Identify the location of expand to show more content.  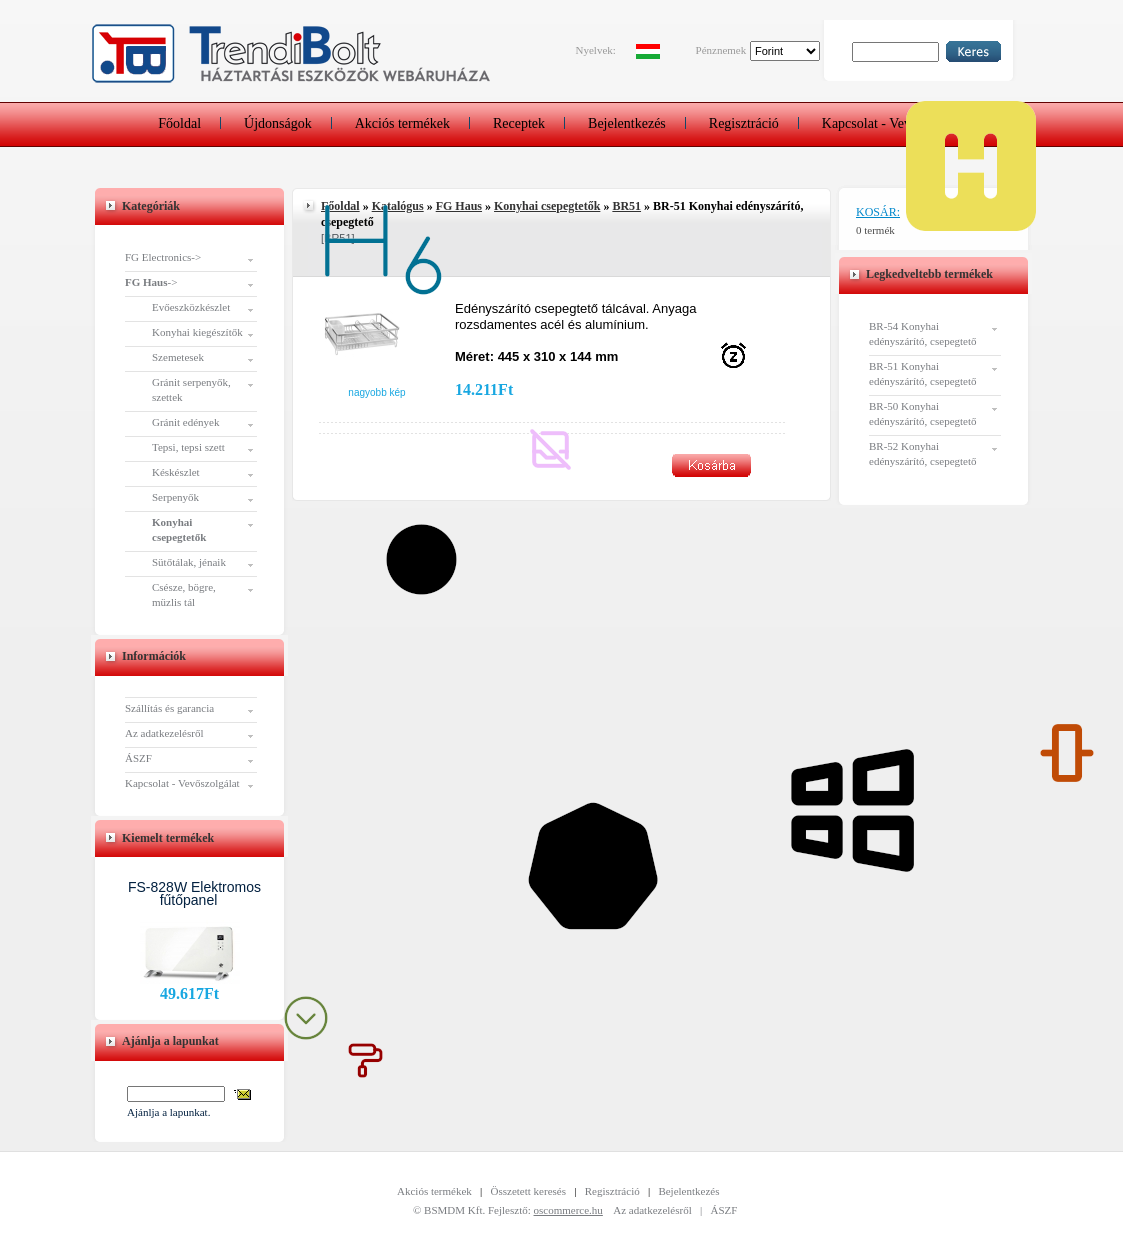
(306, 1018).